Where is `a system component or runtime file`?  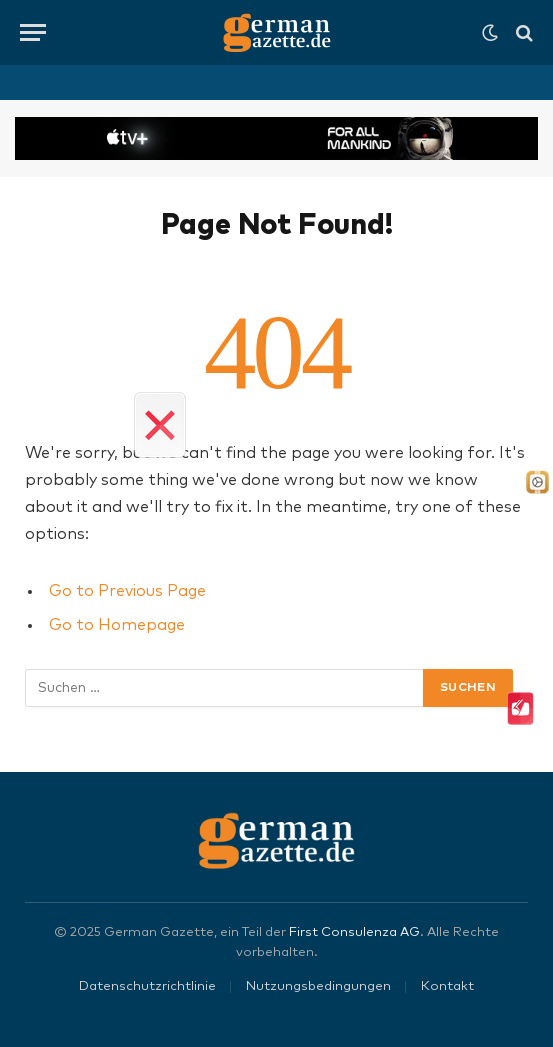
a system component or runtime file is located at coordinates (537, 482).